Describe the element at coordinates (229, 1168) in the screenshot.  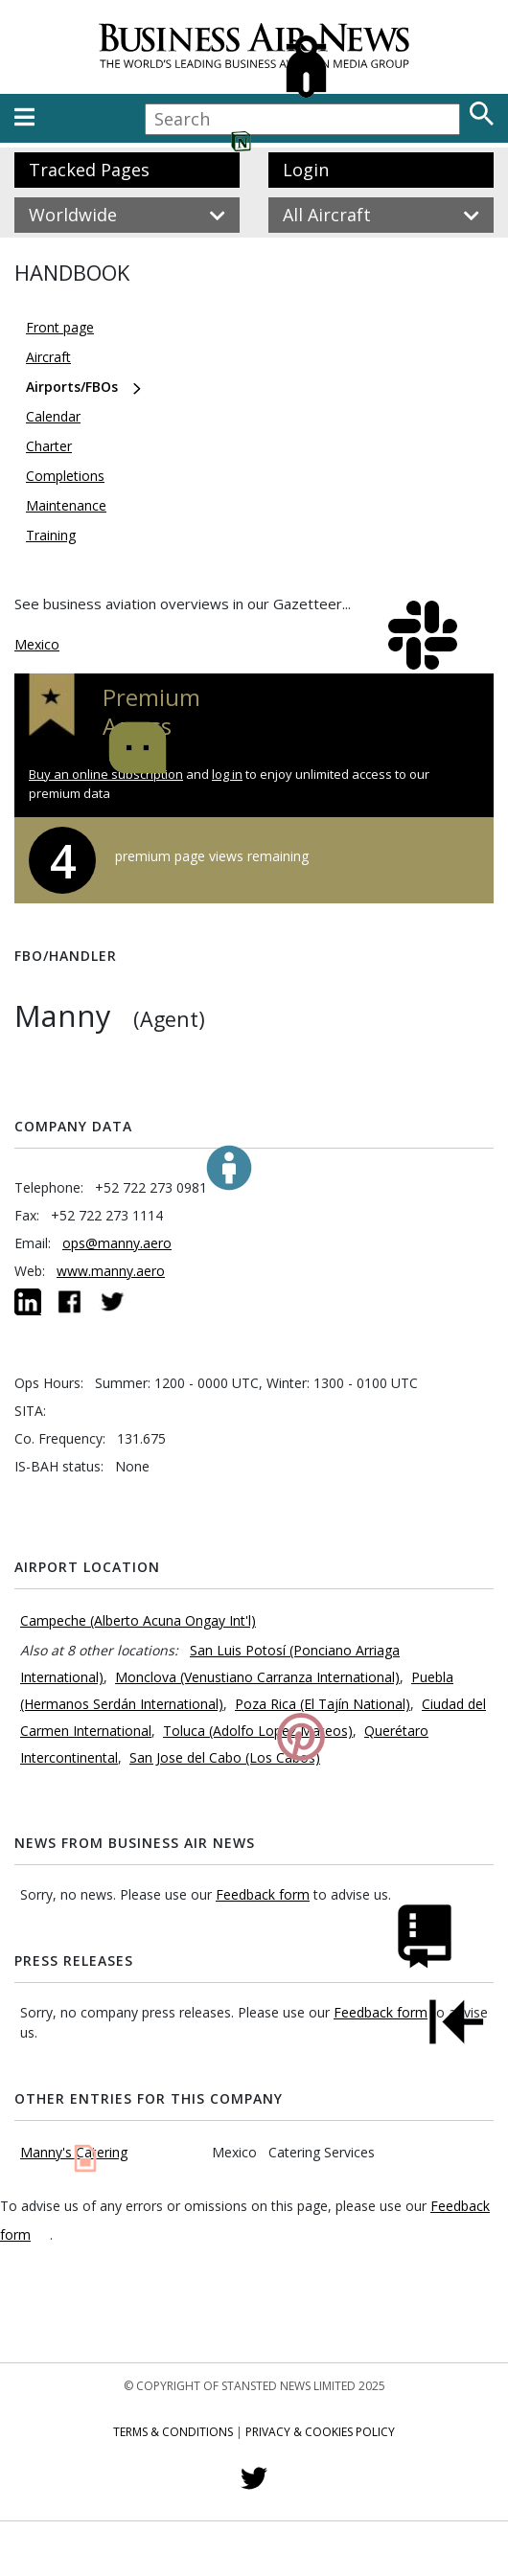
I see `indicates content requiring attribution under creative commons license` at that location.